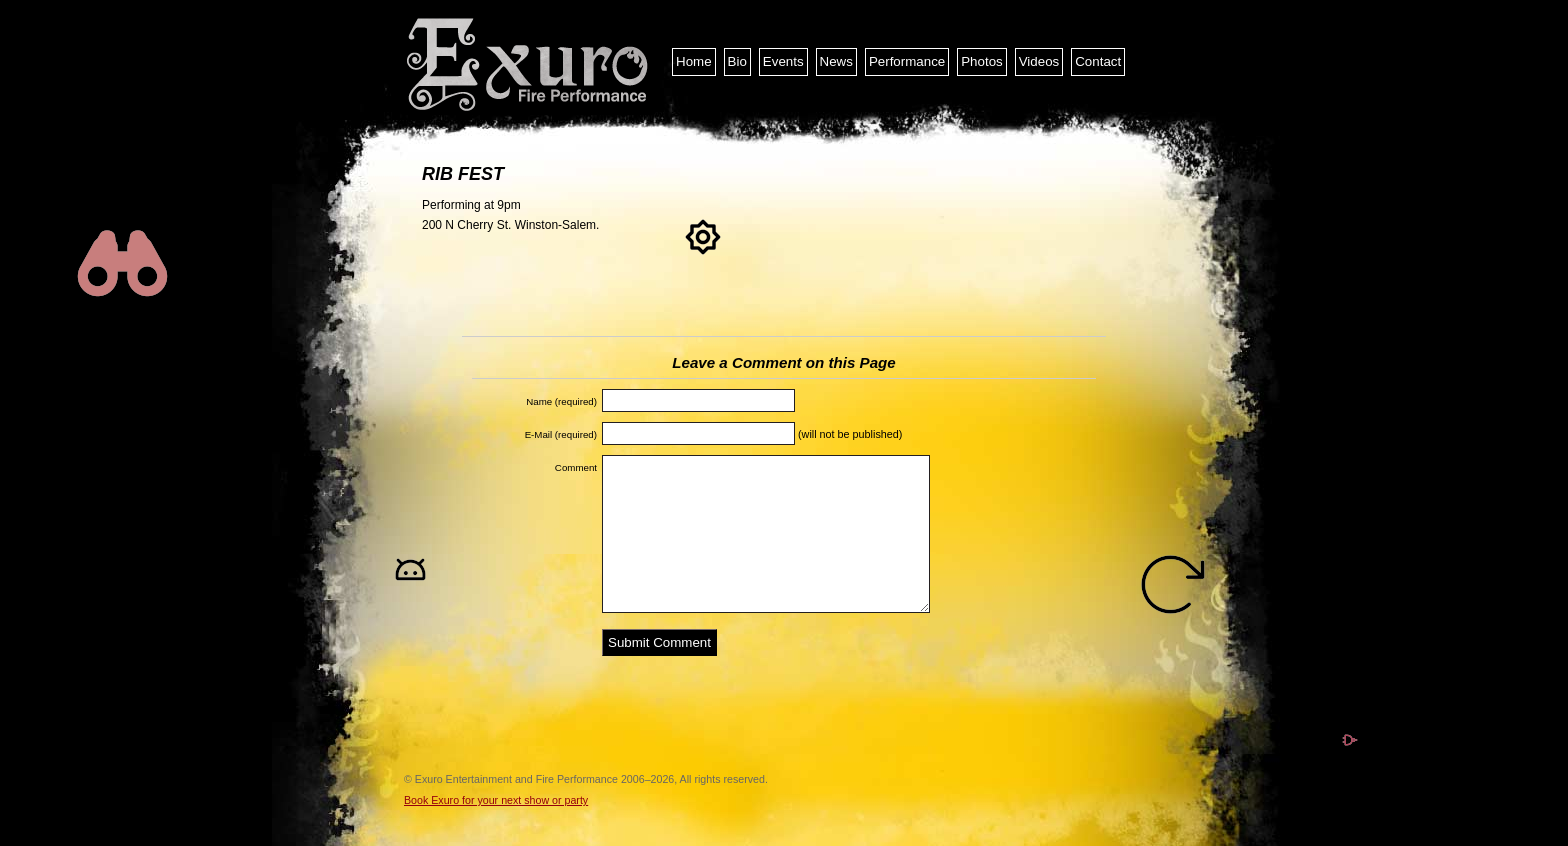 The height and width of the screenshot is (846, 1568). What do you see at coordinates (1170, 584) in the screenshot?
I see `refresh or reload content` at bounding box center [1170, 584].